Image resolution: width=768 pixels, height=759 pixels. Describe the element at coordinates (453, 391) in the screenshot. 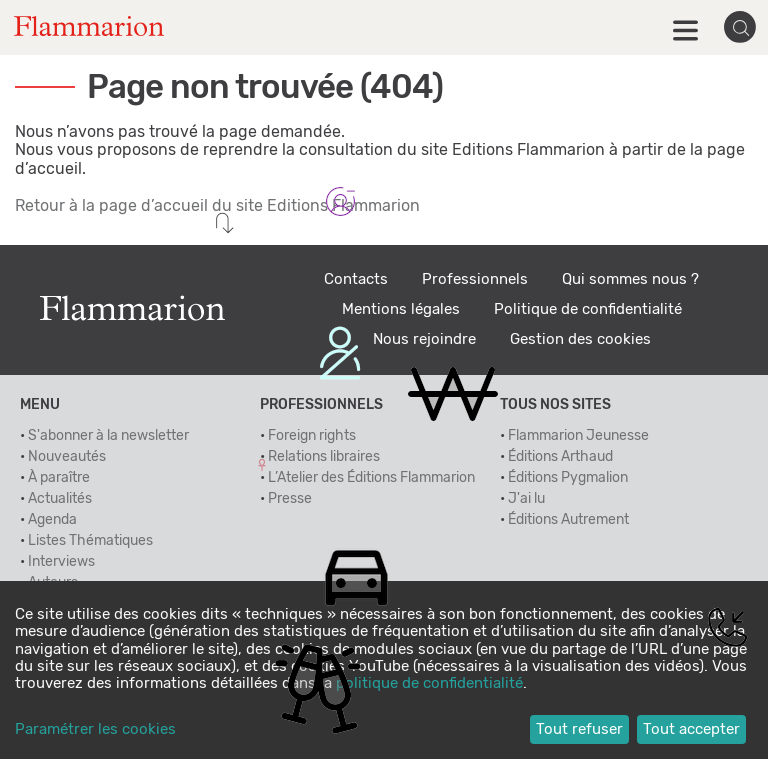

I see `indicates south korean won currency` at that location.